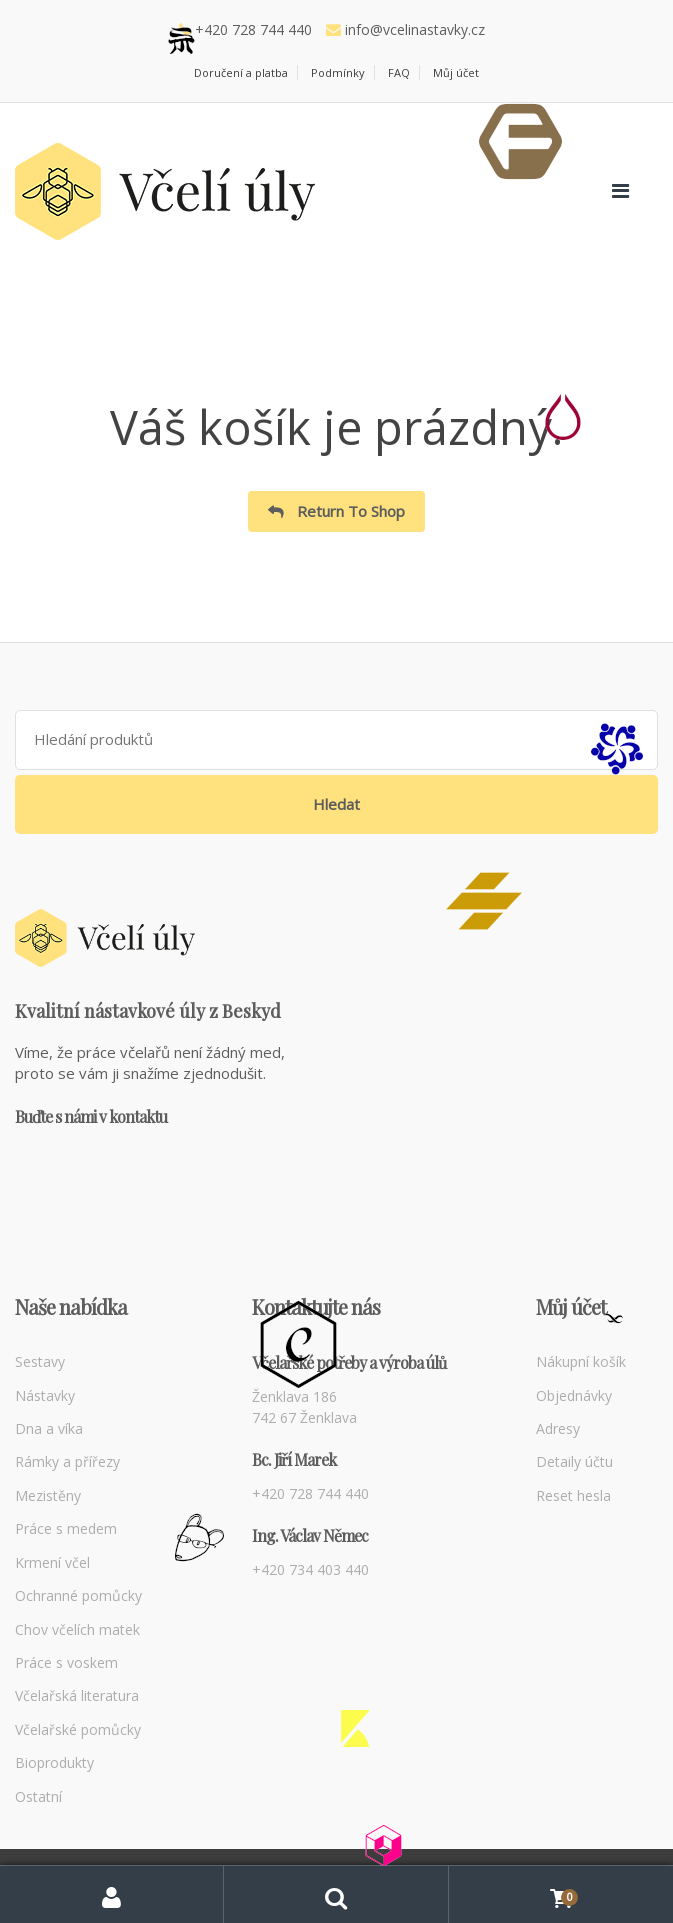  I want to click on open kibana dashboard, so click(355, 1728).